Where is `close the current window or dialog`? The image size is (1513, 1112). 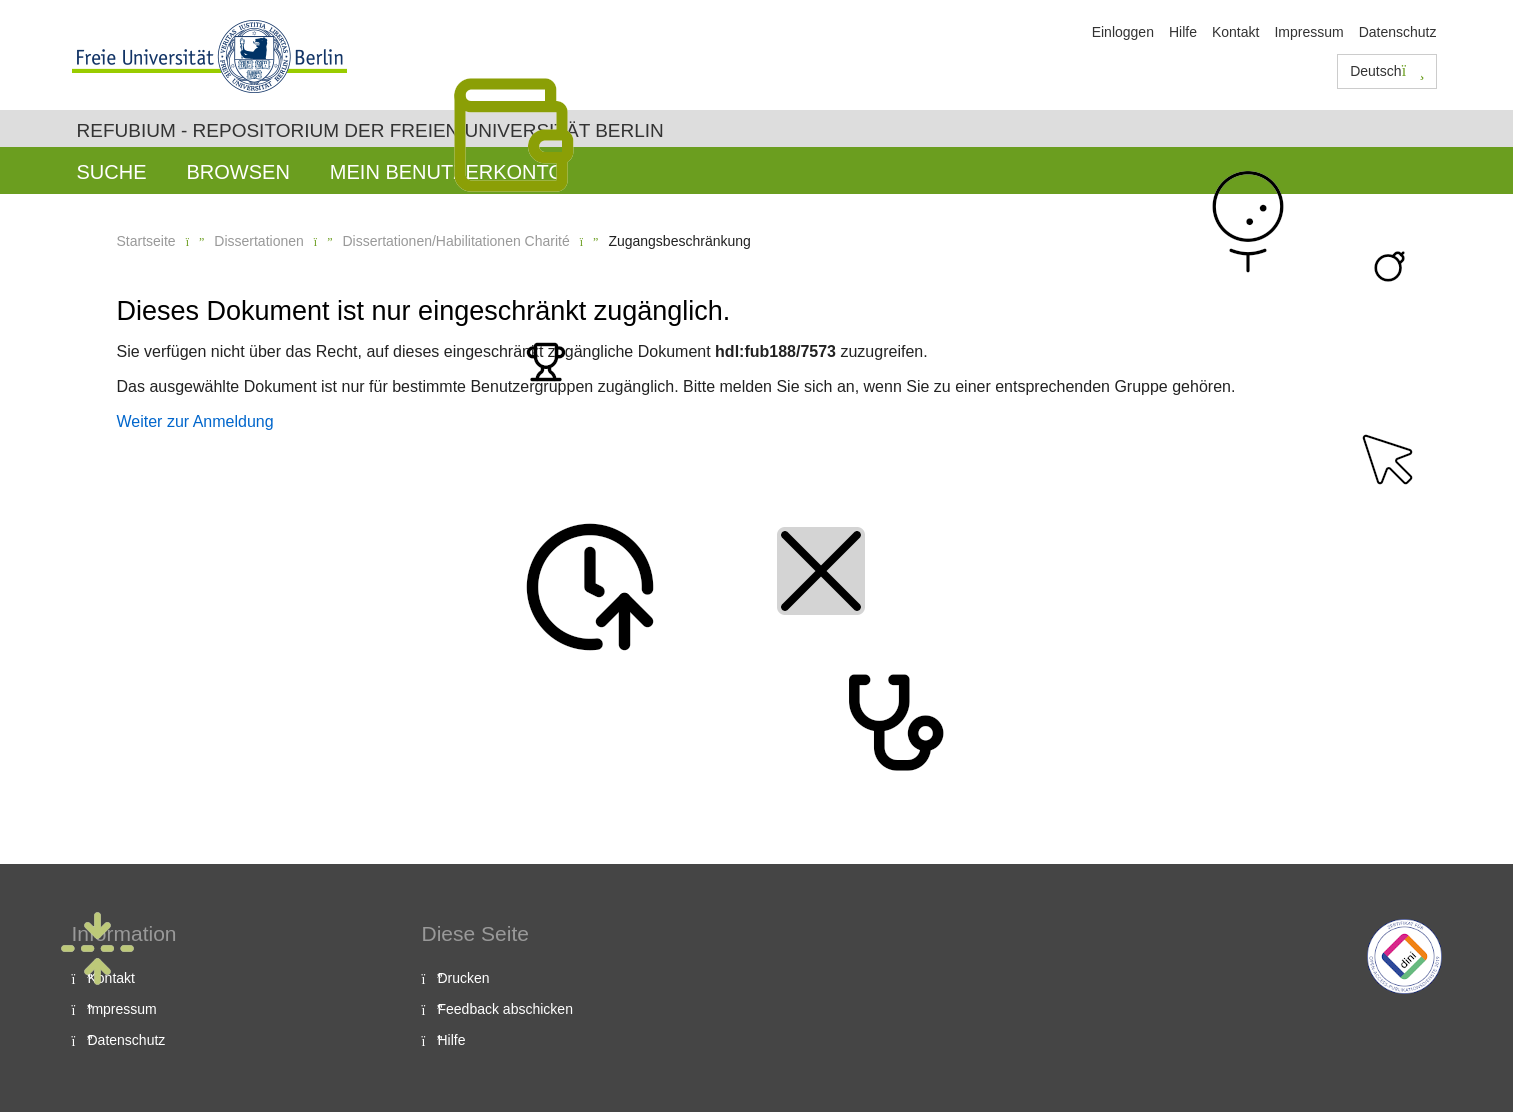
close the current window or dialog is located at coordinates (821, 571).